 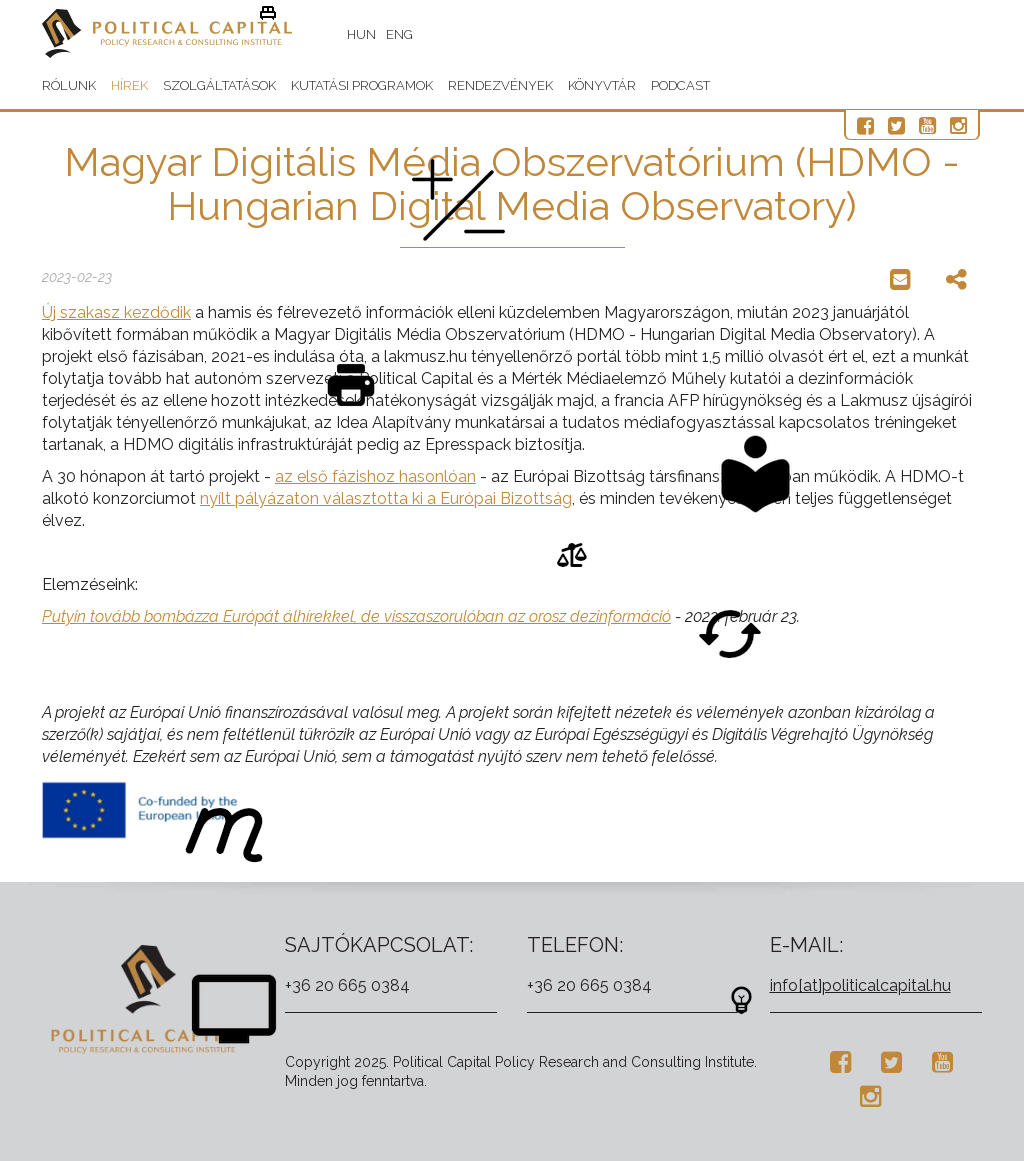 What do you see at coordinates (234, 1009) in the screenshot?
I see `access tv or display settings` at bounding box center [234, 1009].